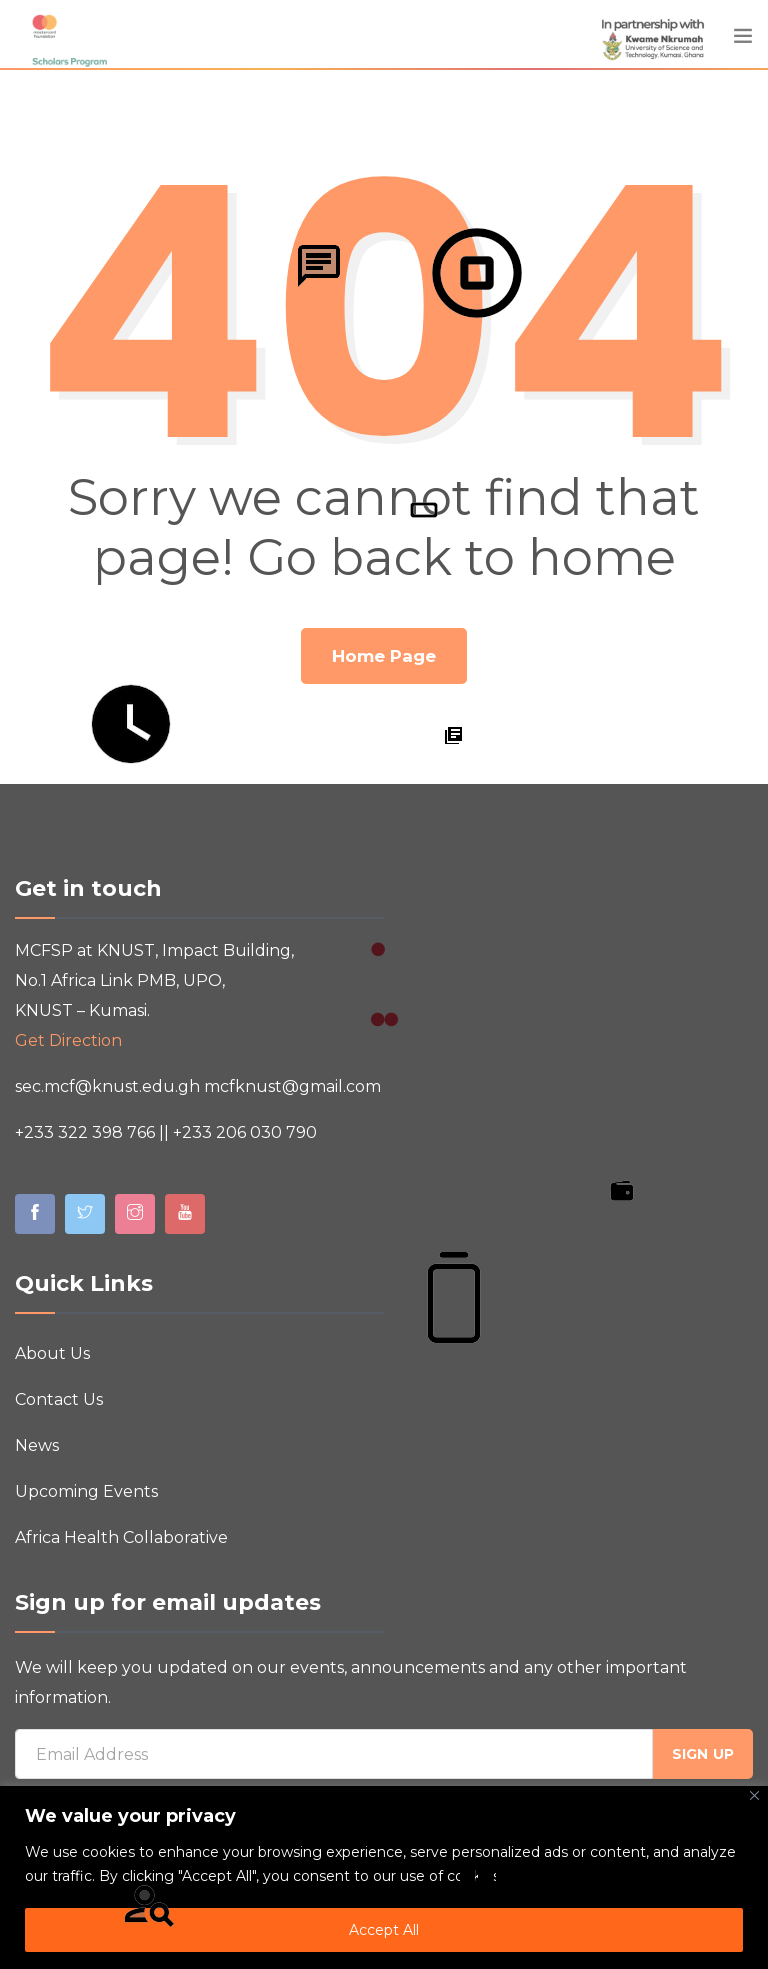 Image resolution: width=768 pixels, height=1969 pixels. Describe the element at coordinates (131, 724) in the screenshot. I see `view watch later playlist` at that location.